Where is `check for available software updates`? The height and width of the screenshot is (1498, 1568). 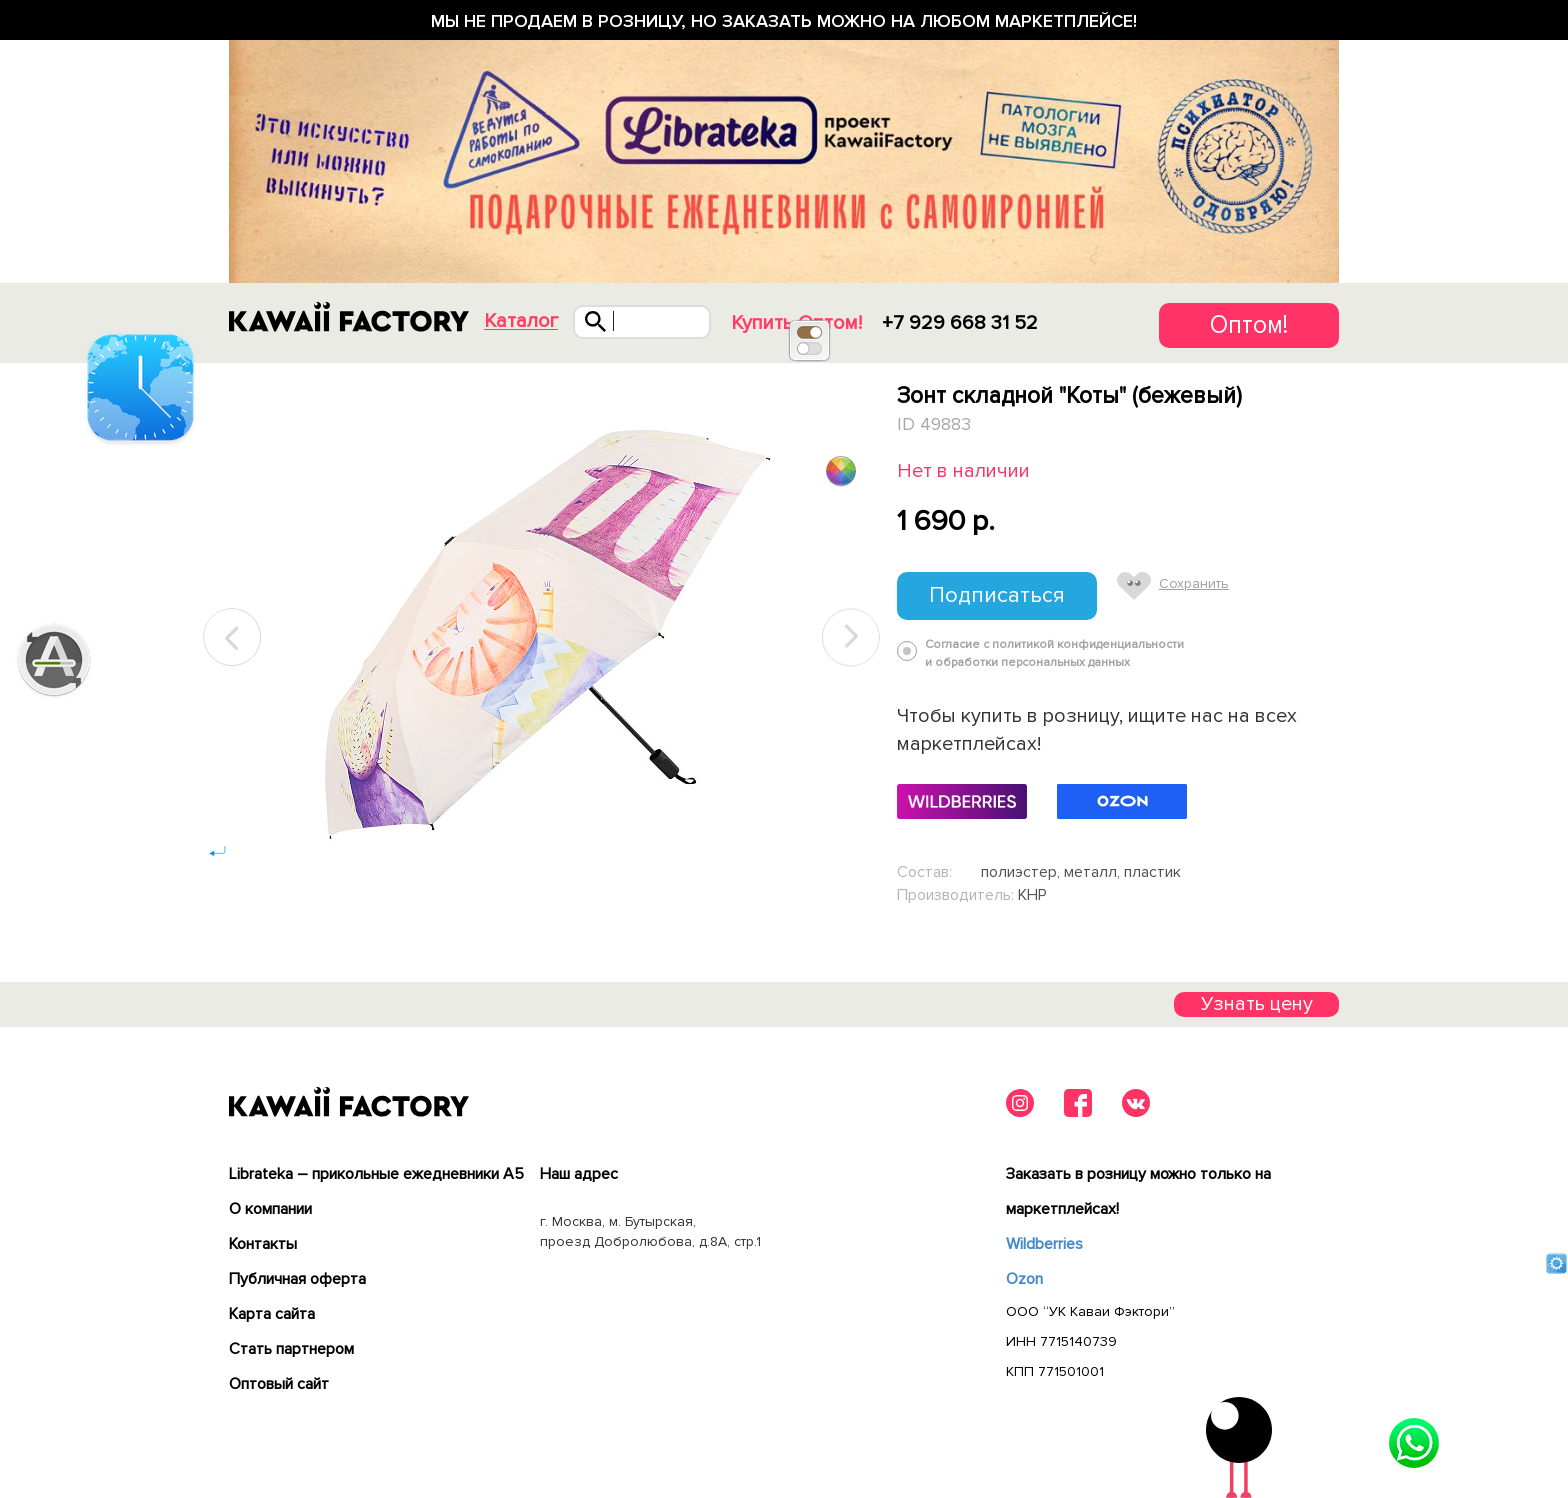 check for available software updates is located at coordinates (54, 660).